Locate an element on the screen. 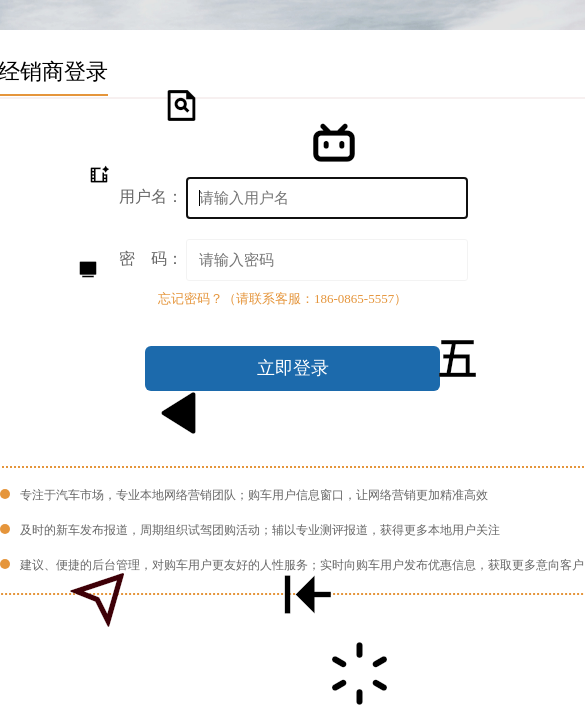  play media in reverse is located at coordinates (182, 413).